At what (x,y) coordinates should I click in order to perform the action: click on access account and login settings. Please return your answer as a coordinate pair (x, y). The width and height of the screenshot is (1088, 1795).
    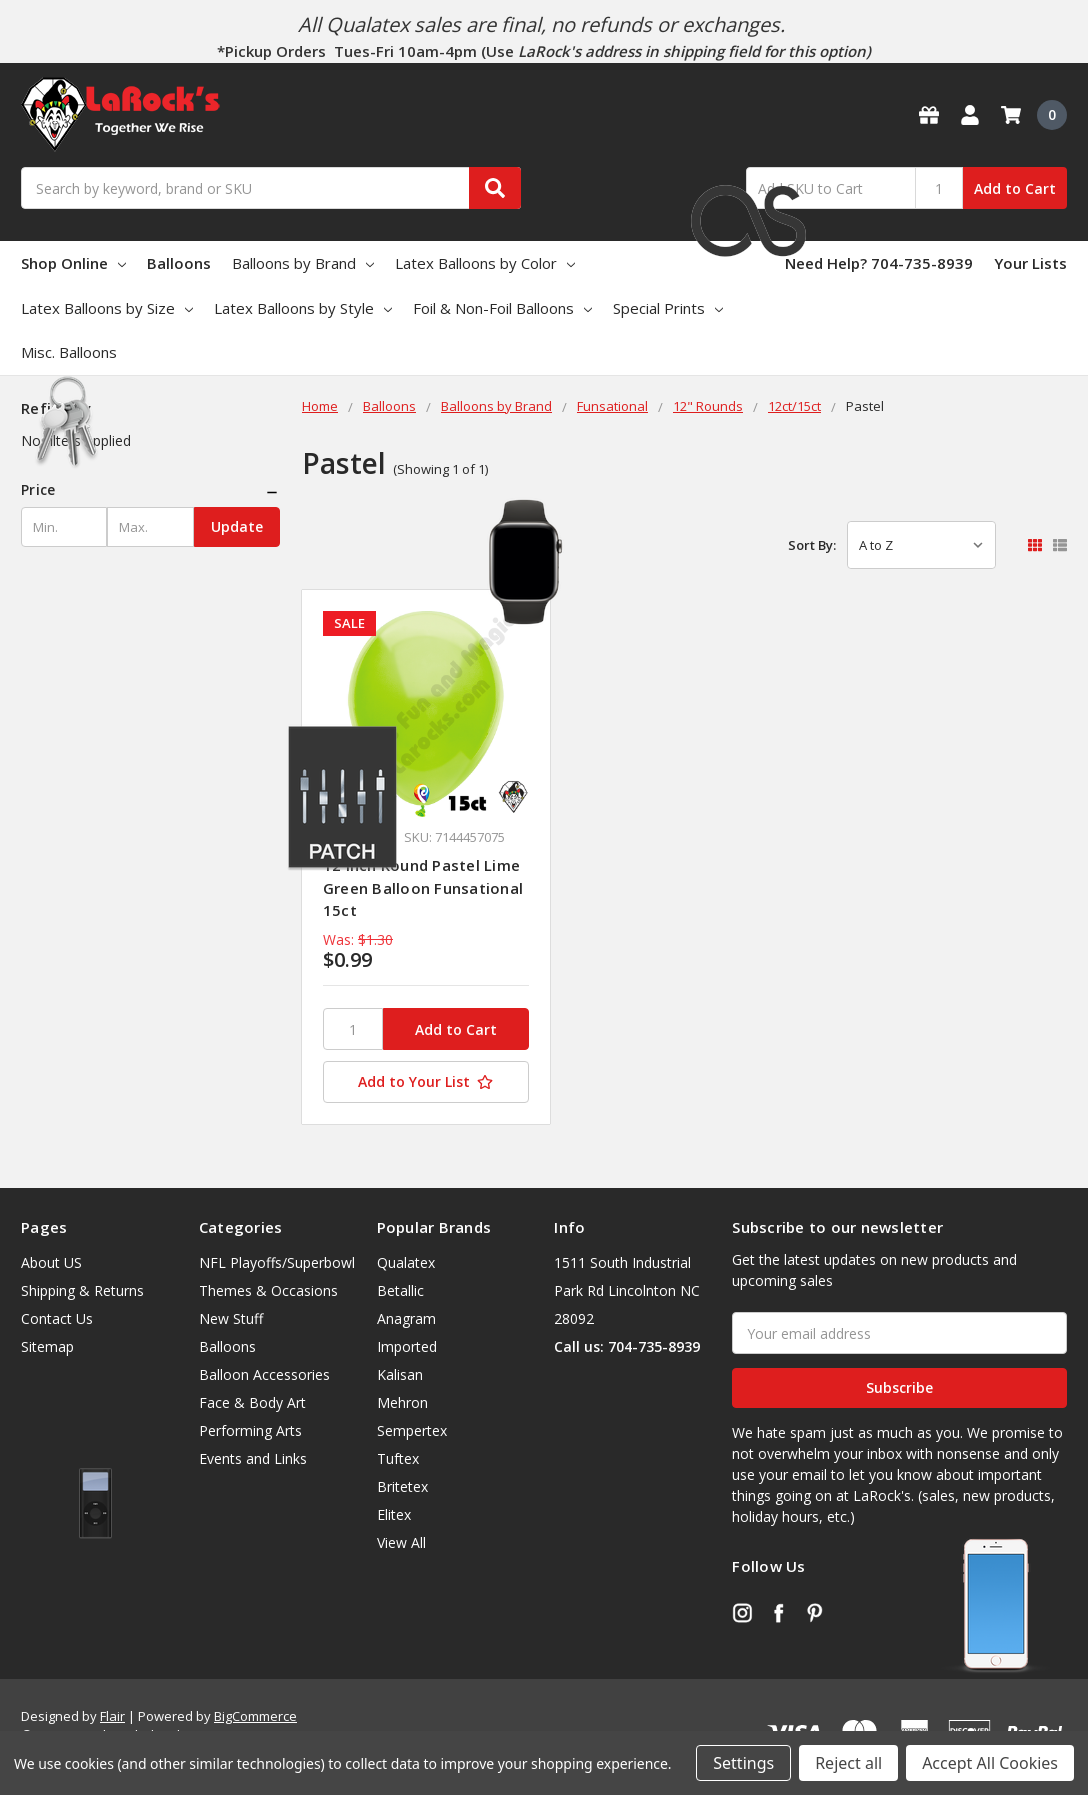
    Looking at the image, I should click on (67, 423).